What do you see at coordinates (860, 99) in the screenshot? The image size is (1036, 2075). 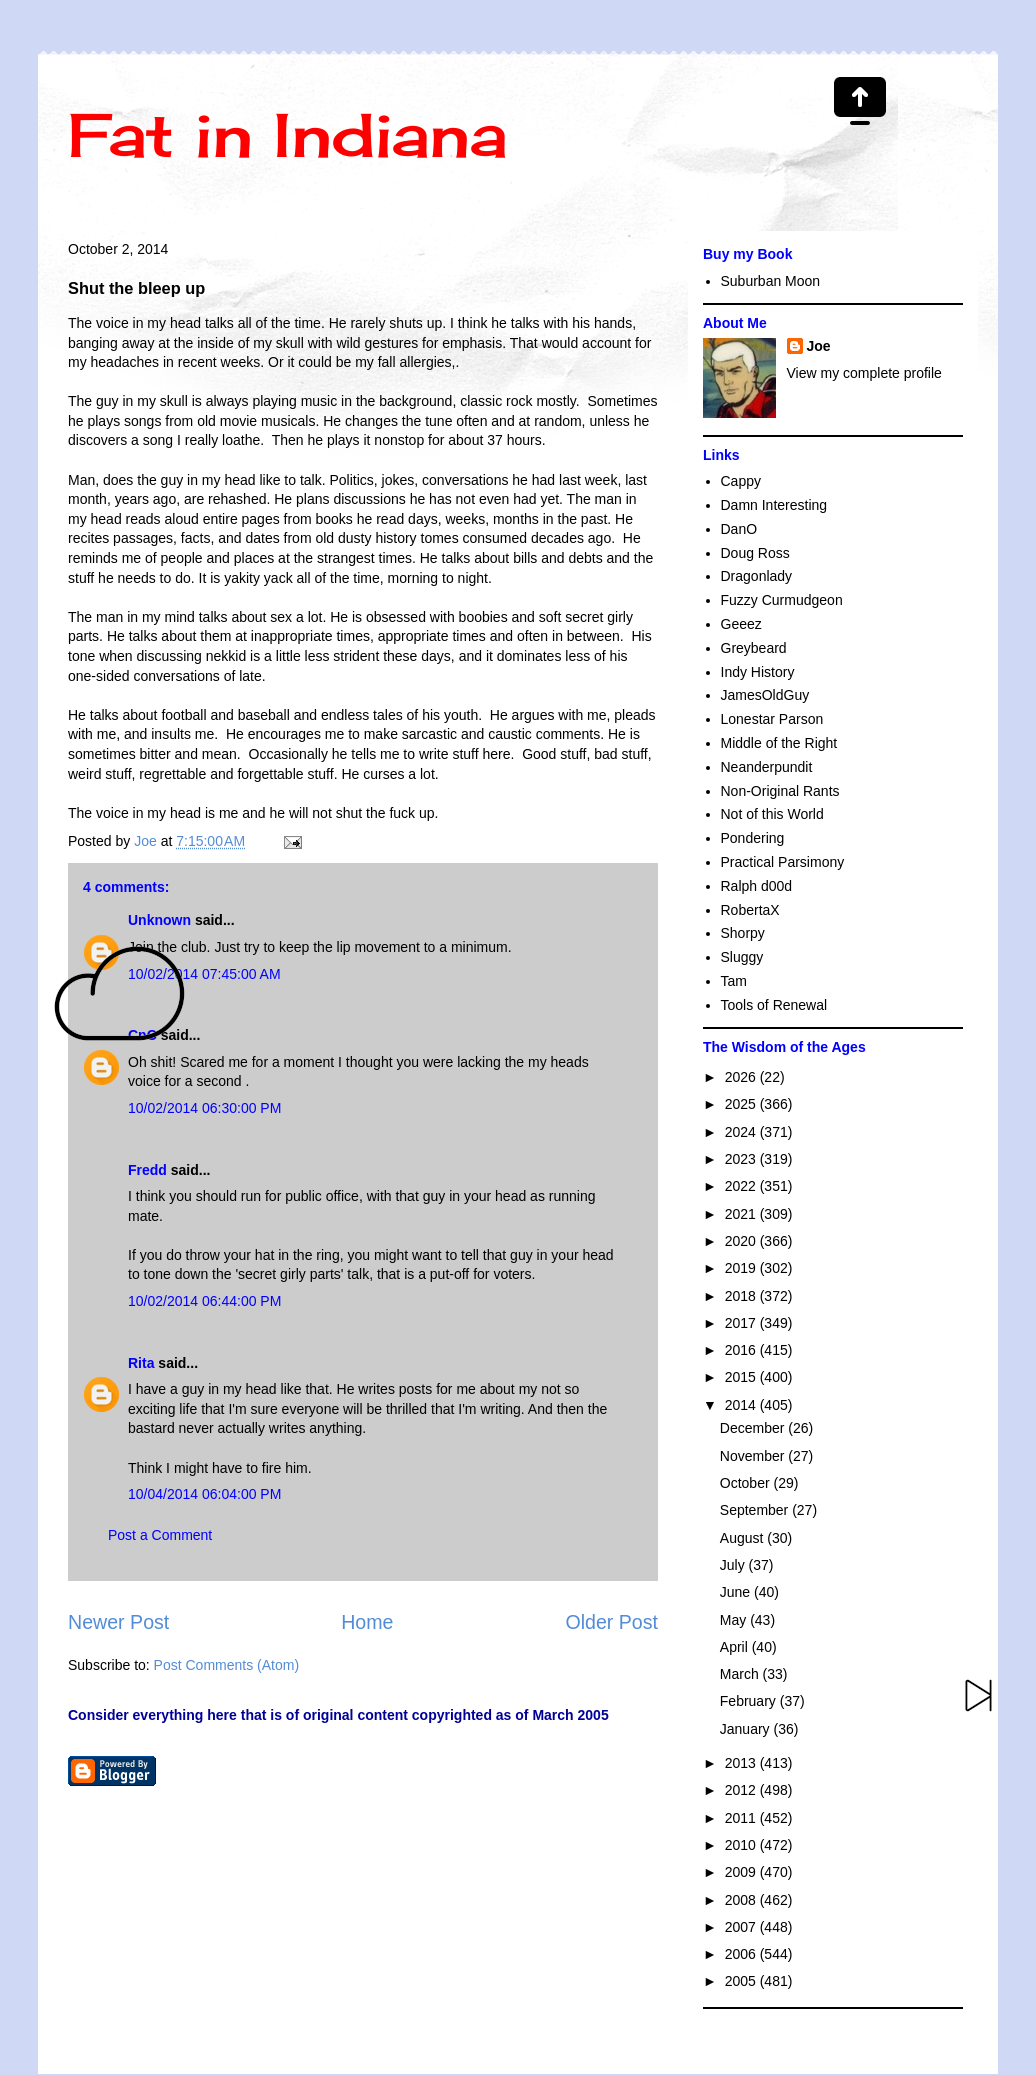 I see `upload file to display or screen` at bounding box center [860, 99].